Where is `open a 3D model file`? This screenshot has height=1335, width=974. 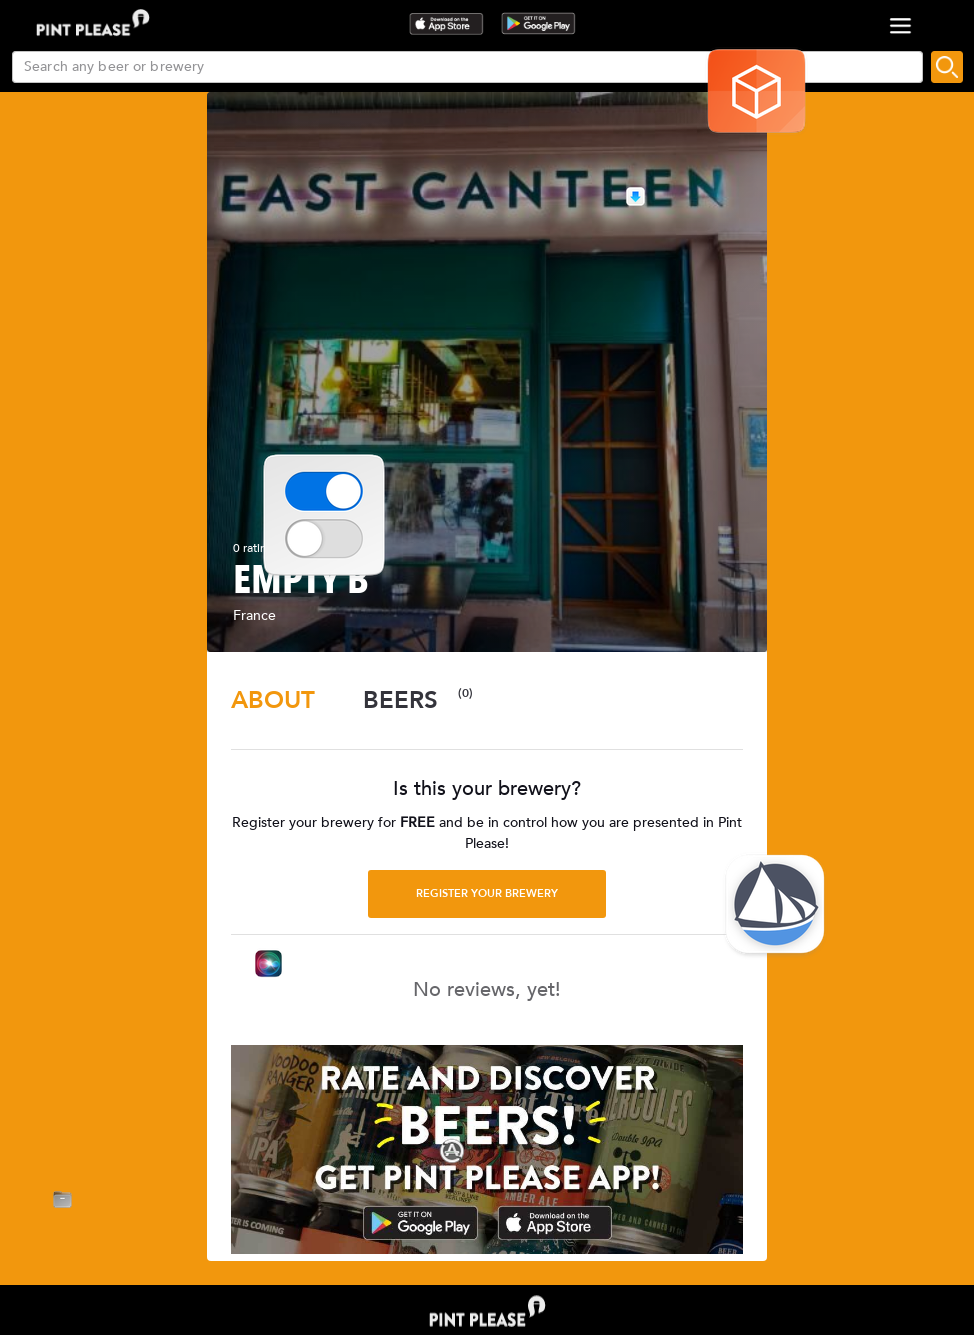 open a 3D model file is located at coordinates (756, 87).